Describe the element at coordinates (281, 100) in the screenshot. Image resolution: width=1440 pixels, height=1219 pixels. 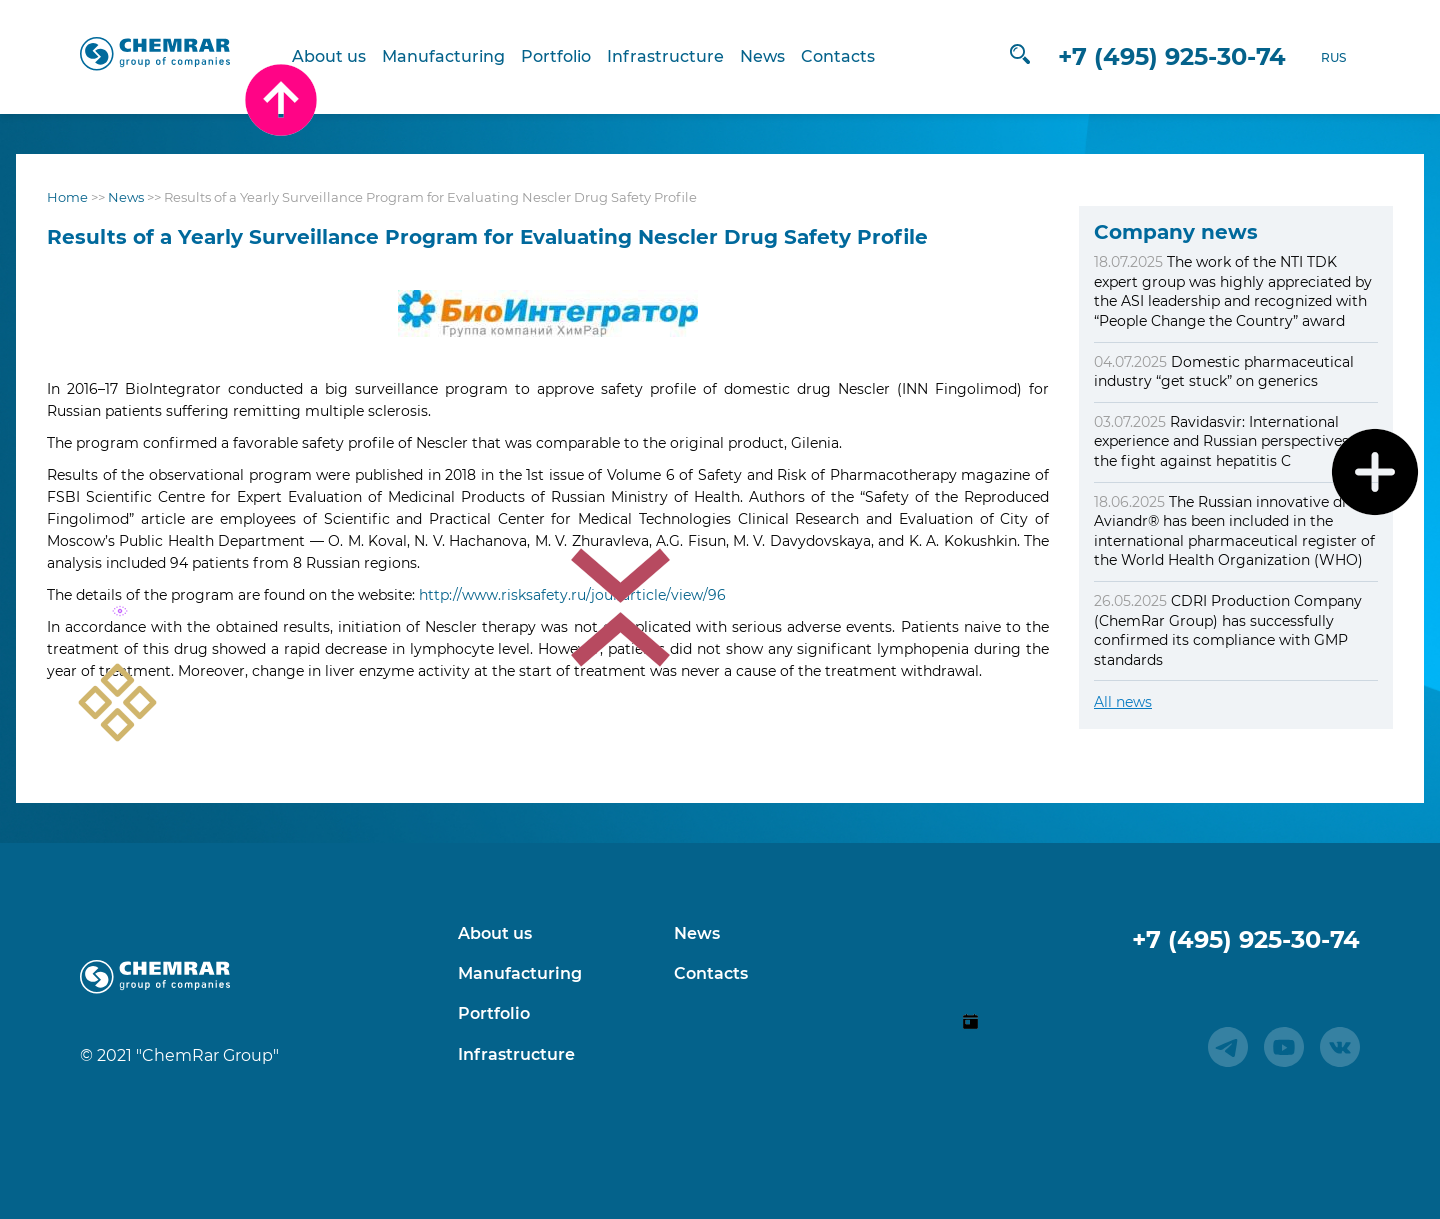
I see `scroll to top of page` at that location.